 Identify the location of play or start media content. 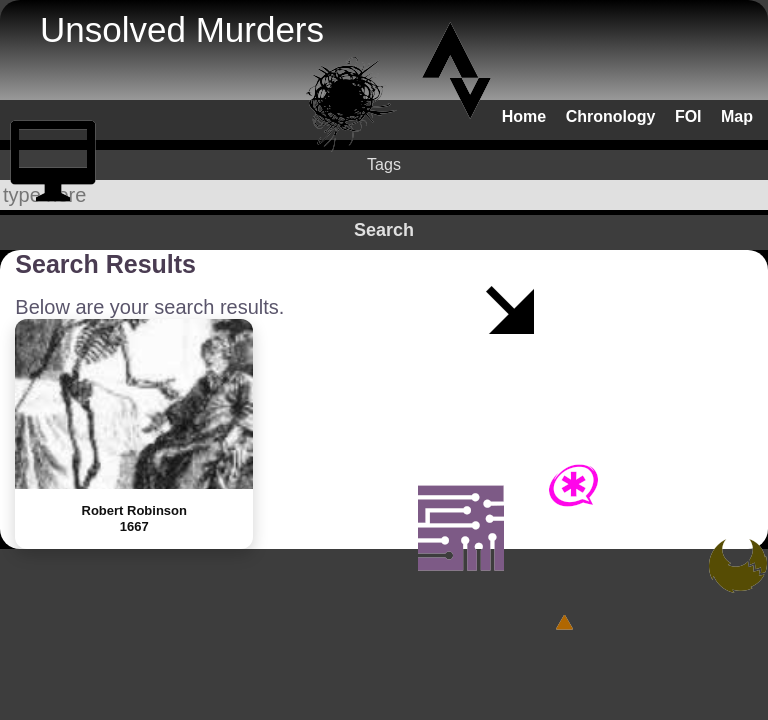
(564, 622).